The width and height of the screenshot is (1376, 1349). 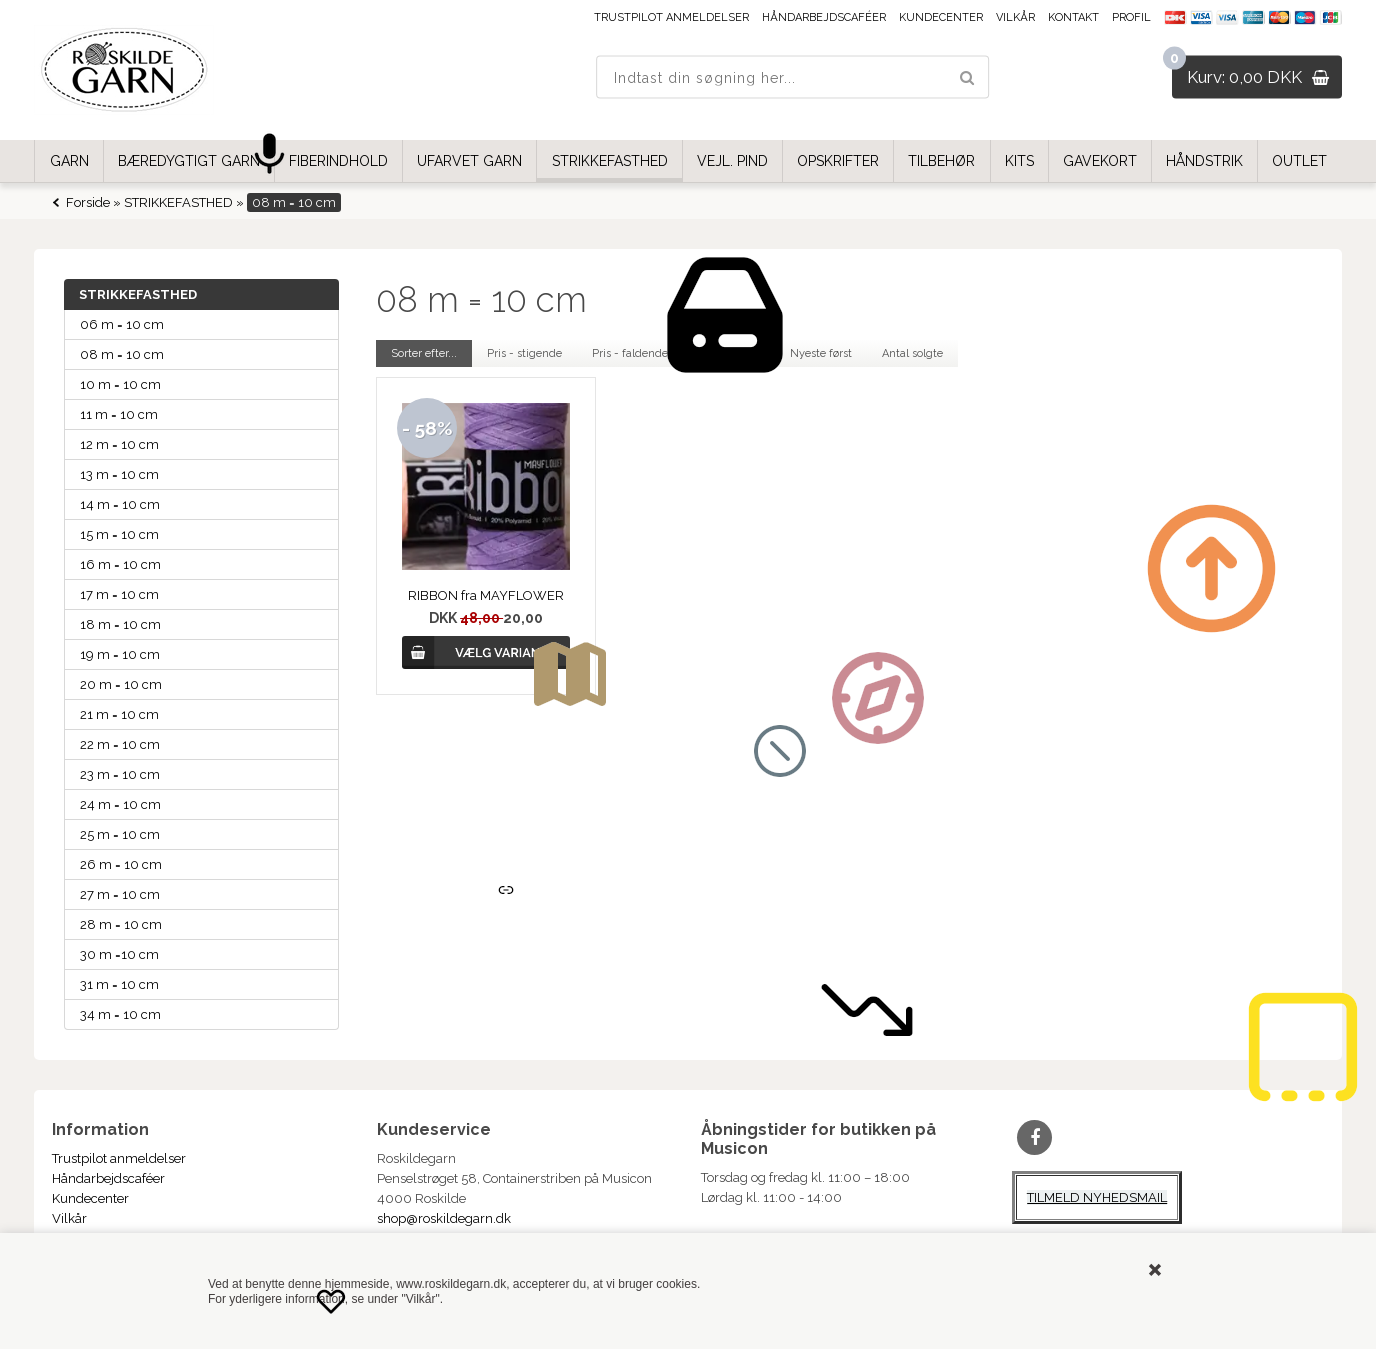 I want to click on scroll to top of page, so click(x=1211, y=568).